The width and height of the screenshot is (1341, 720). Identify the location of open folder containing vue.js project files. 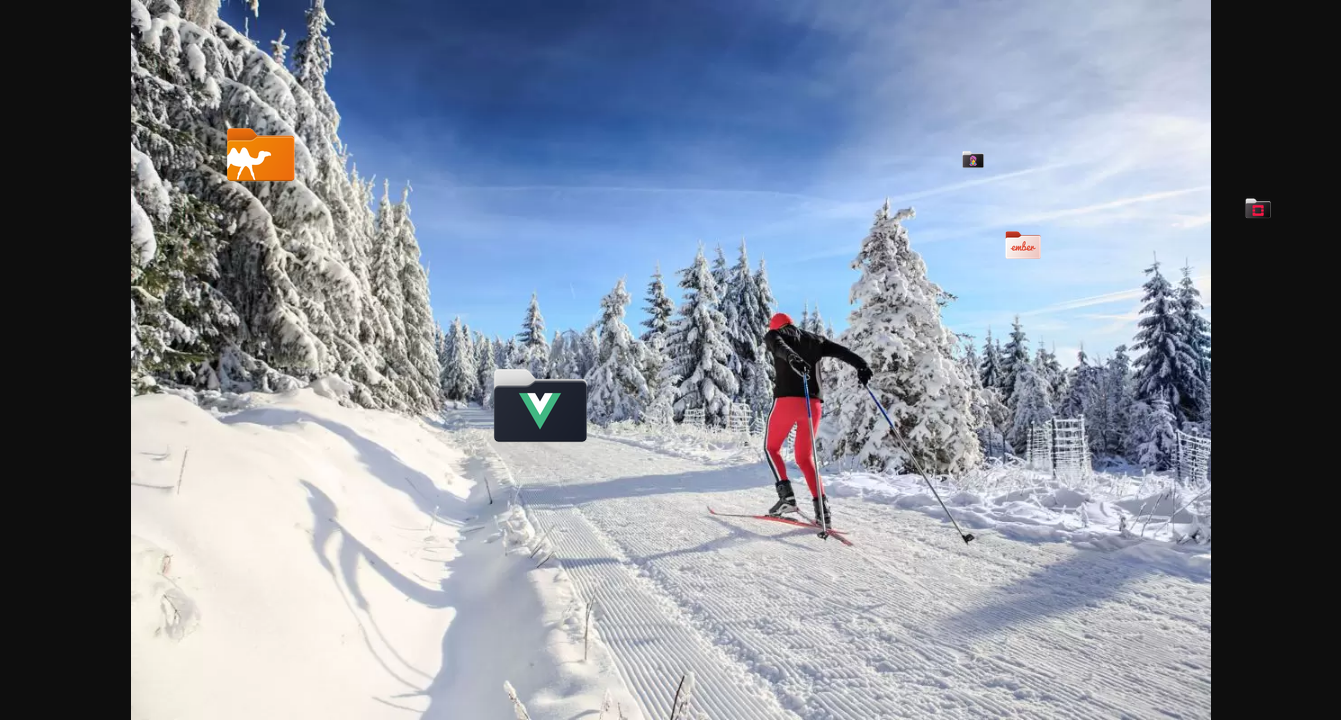
(540, 408).